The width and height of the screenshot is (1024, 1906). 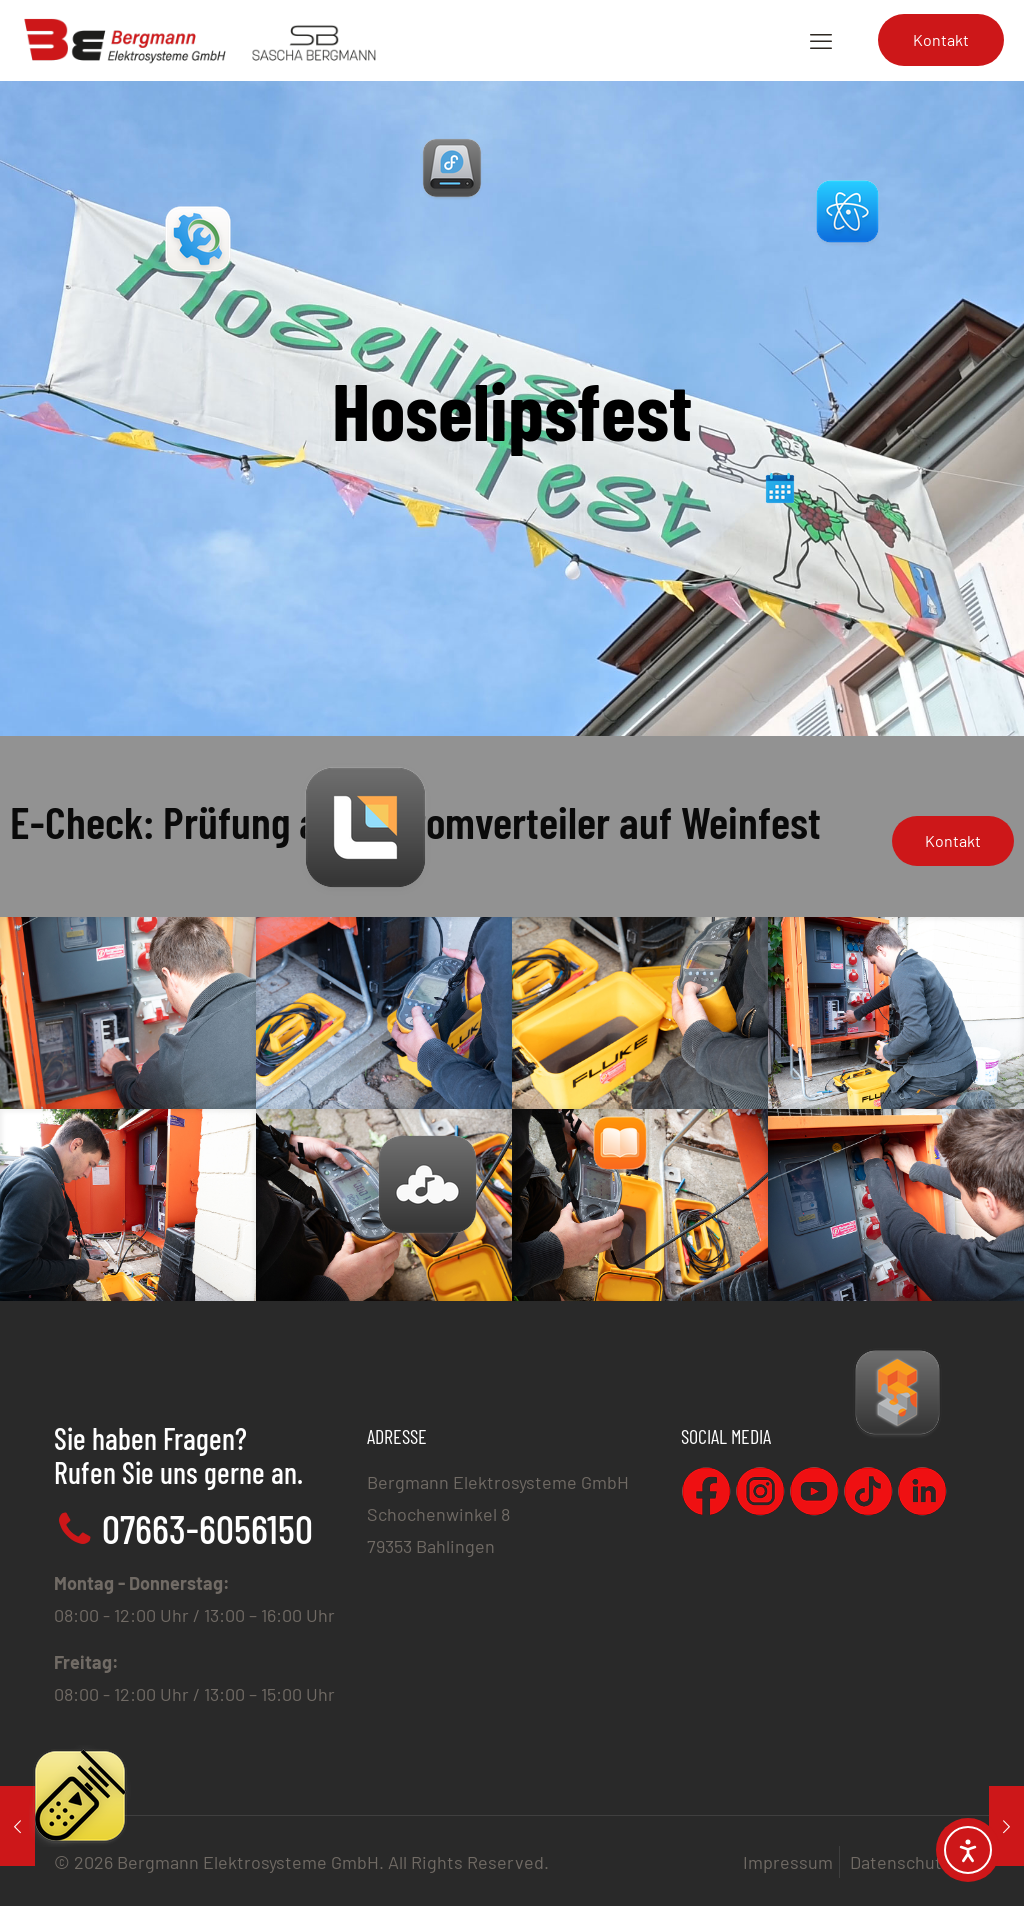 I want to click on open atom text editor, so click(x=847, y=211).